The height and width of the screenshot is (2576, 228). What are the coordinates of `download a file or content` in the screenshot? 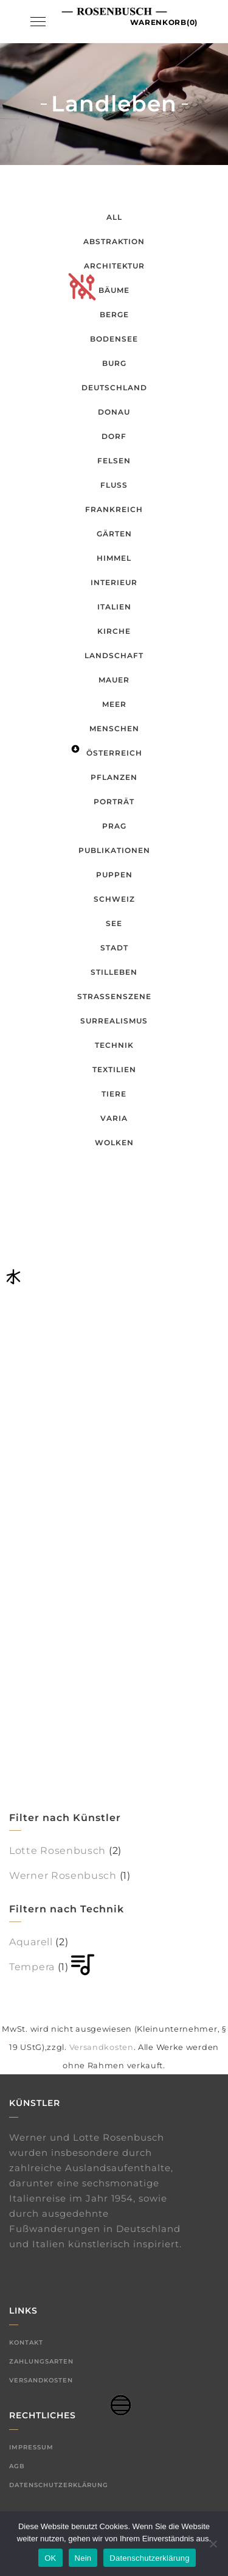 It's located at (75, 749).